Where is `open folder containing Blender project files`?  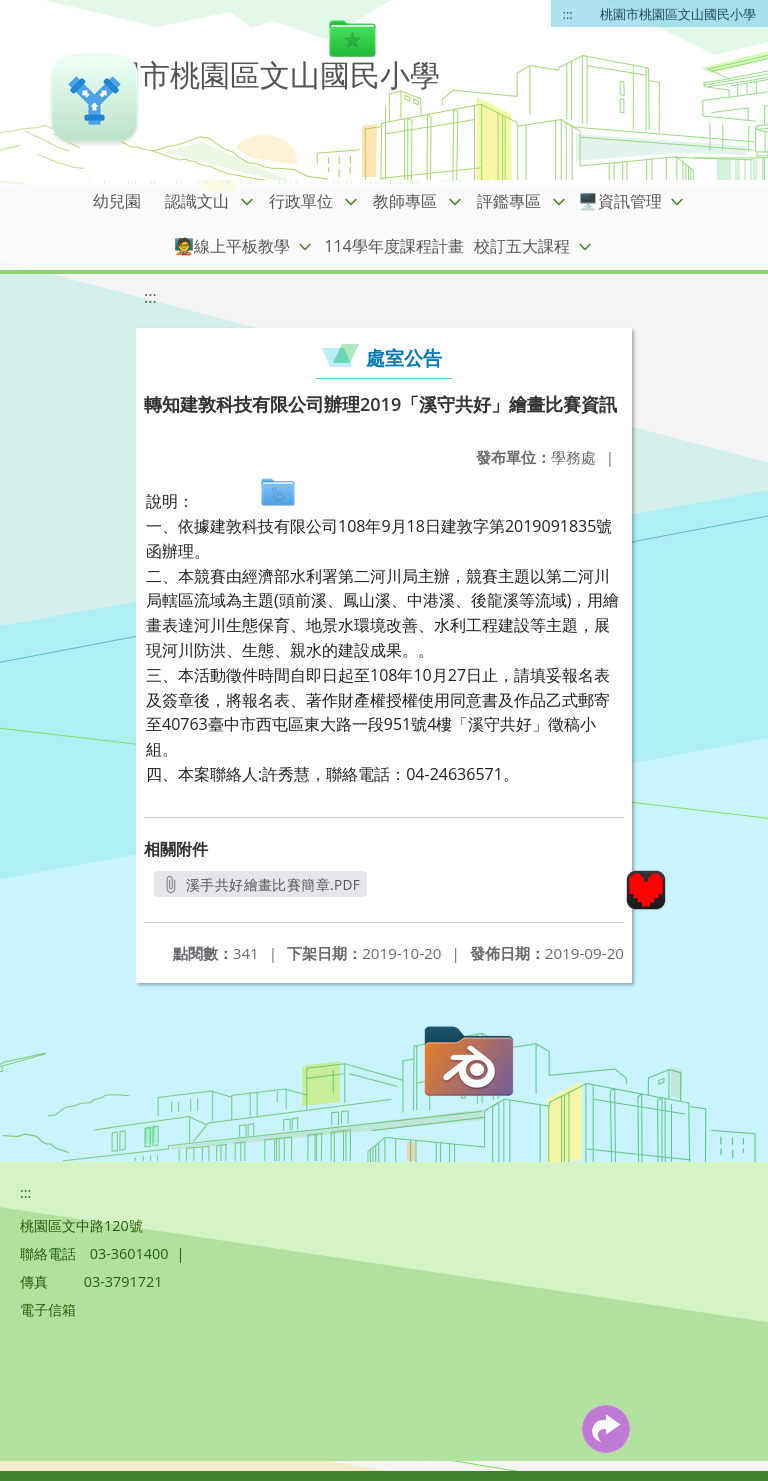
open folder containing Blender project files is located at coordinates (468, 1063).